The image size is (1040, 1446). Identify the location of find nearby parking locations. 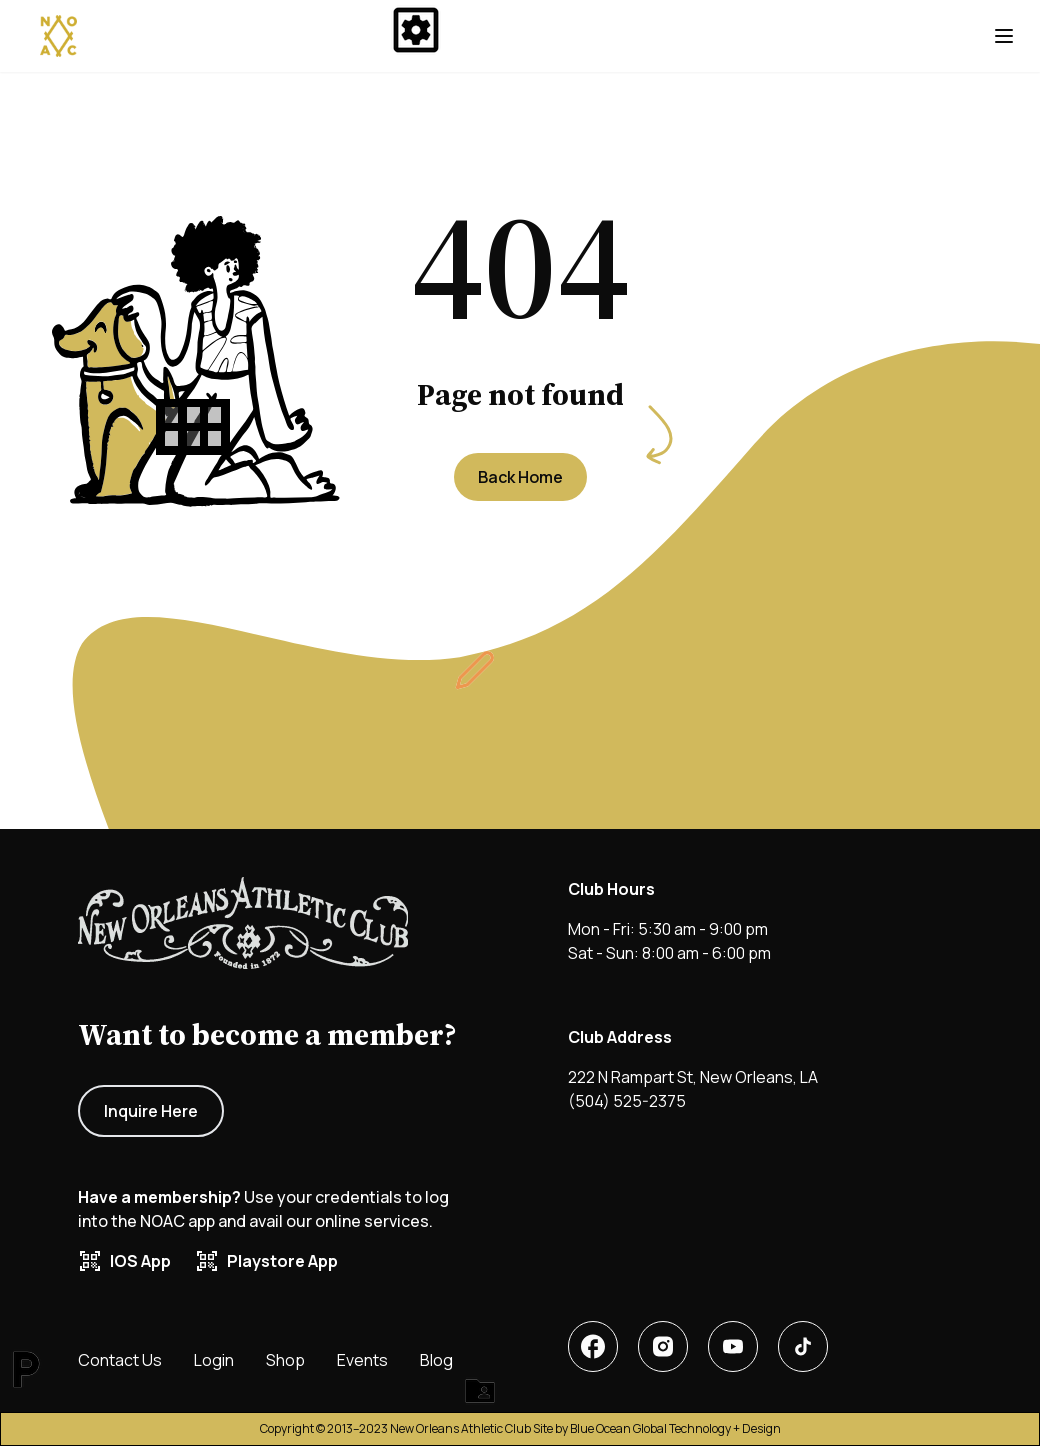
(25, 1369).